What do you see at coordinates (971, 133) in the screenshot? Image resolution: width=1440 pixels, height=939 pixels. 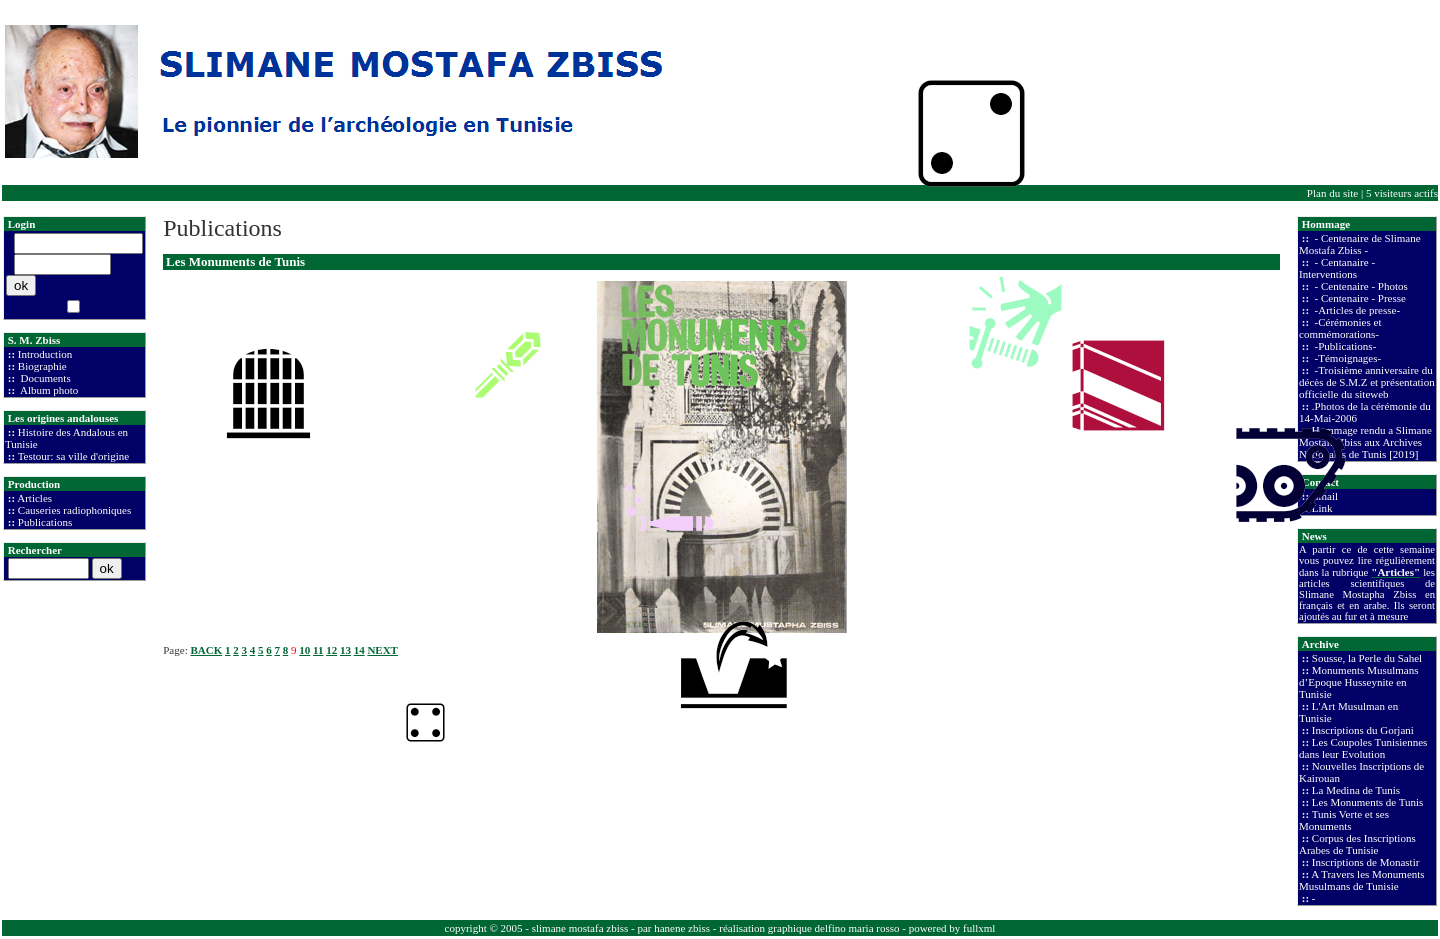 I see `roll dice or randomize selection` at bounding box center [971, 133].